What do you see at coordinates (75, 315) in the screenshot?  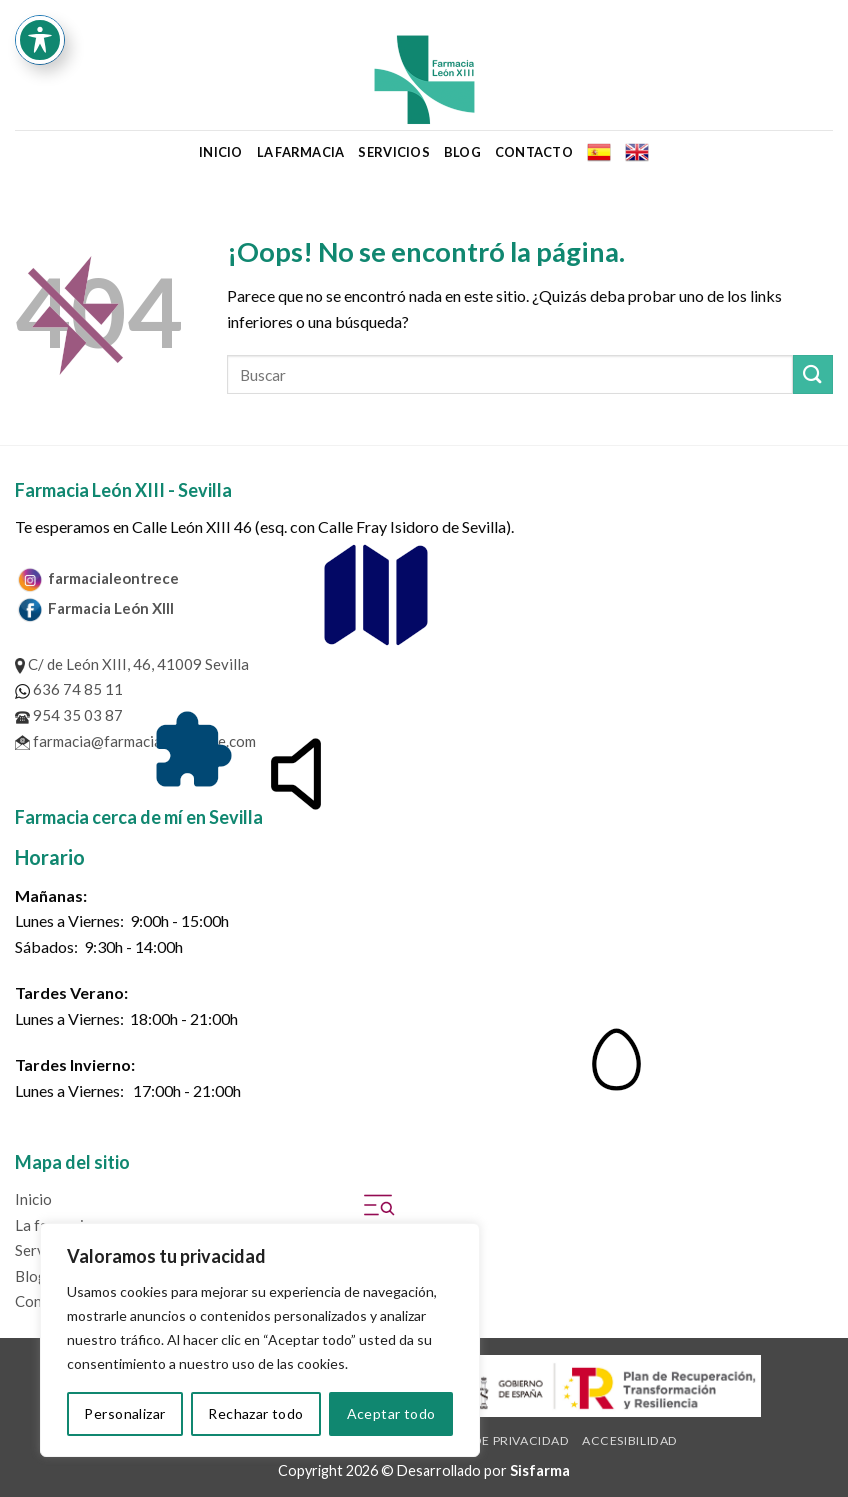 I see `disable camera flash` at bounding box center [75, 315].